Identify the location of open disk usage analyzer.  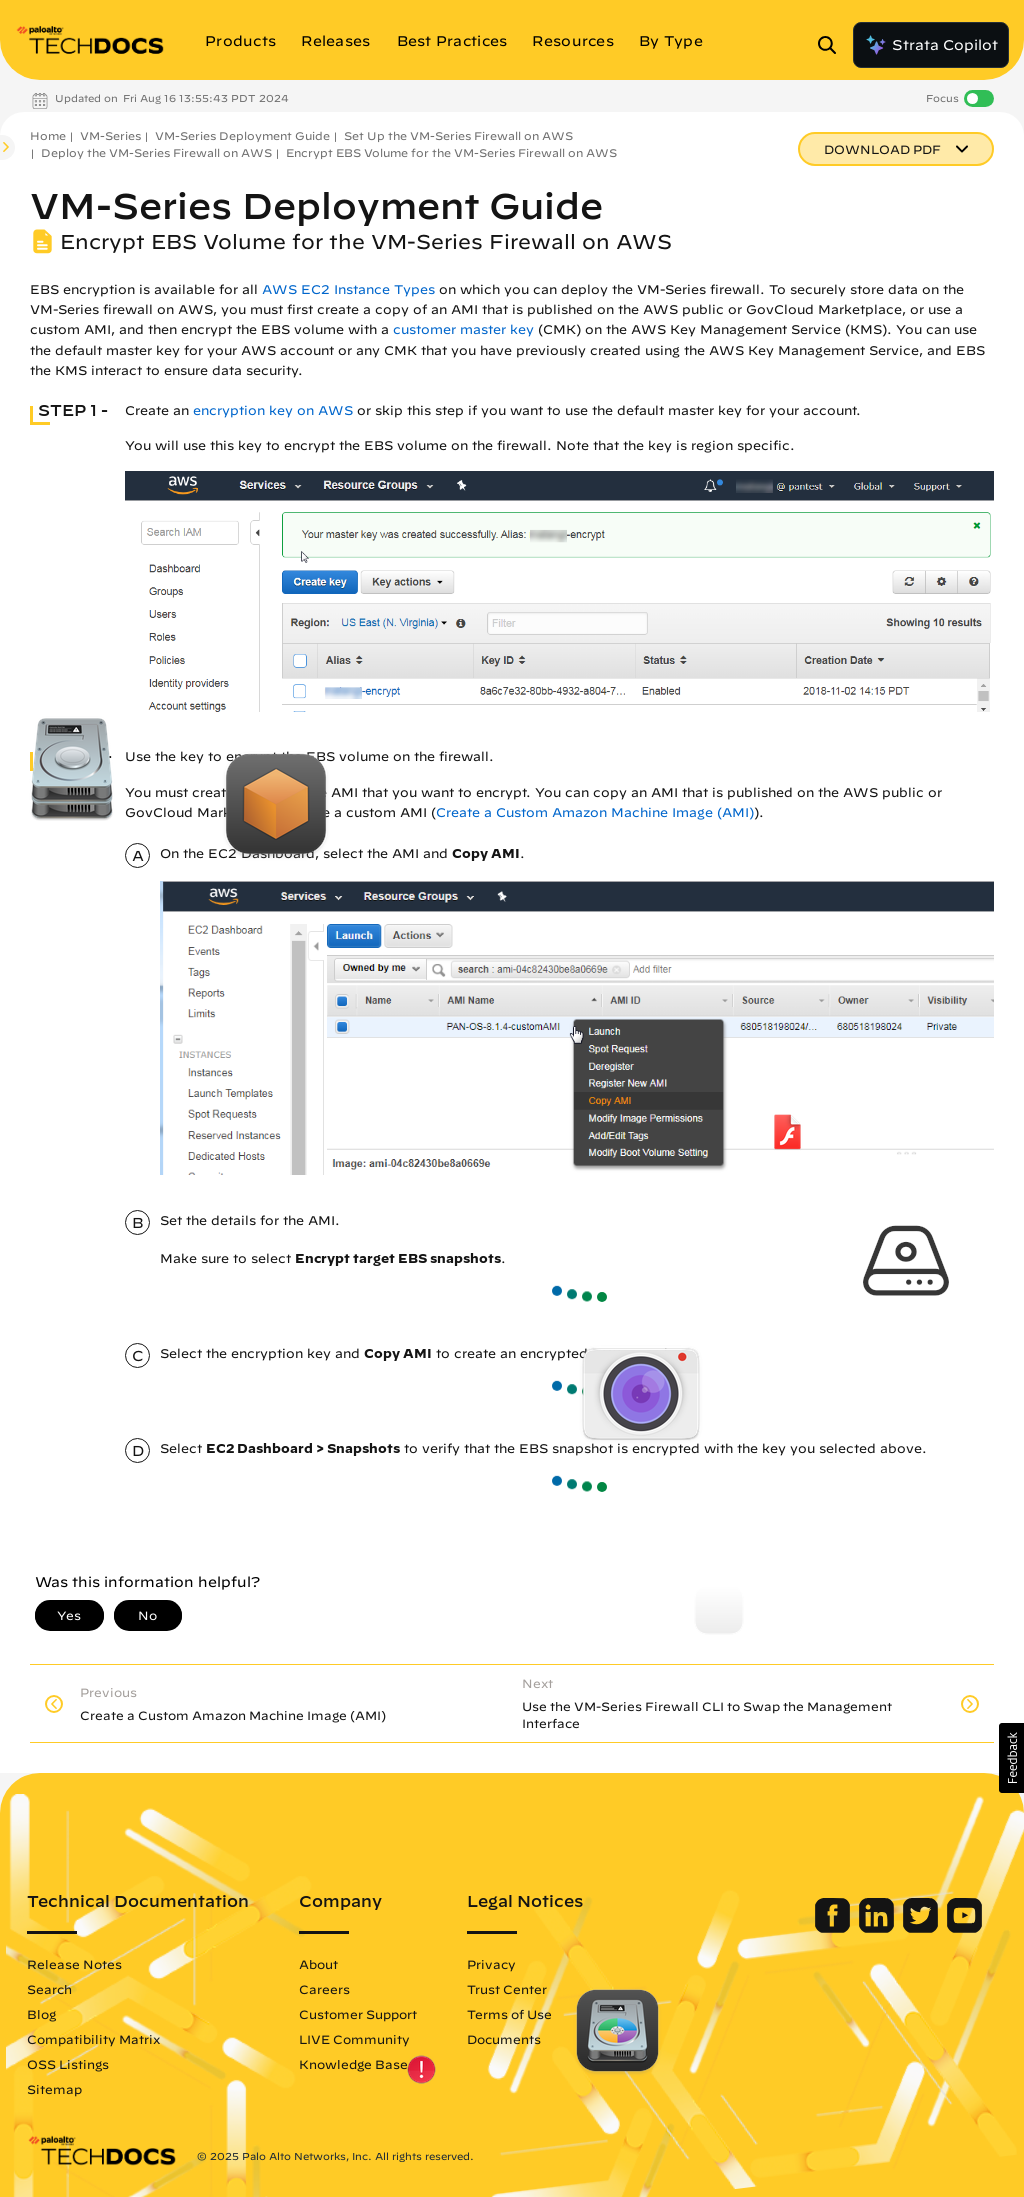
(617, 2030).